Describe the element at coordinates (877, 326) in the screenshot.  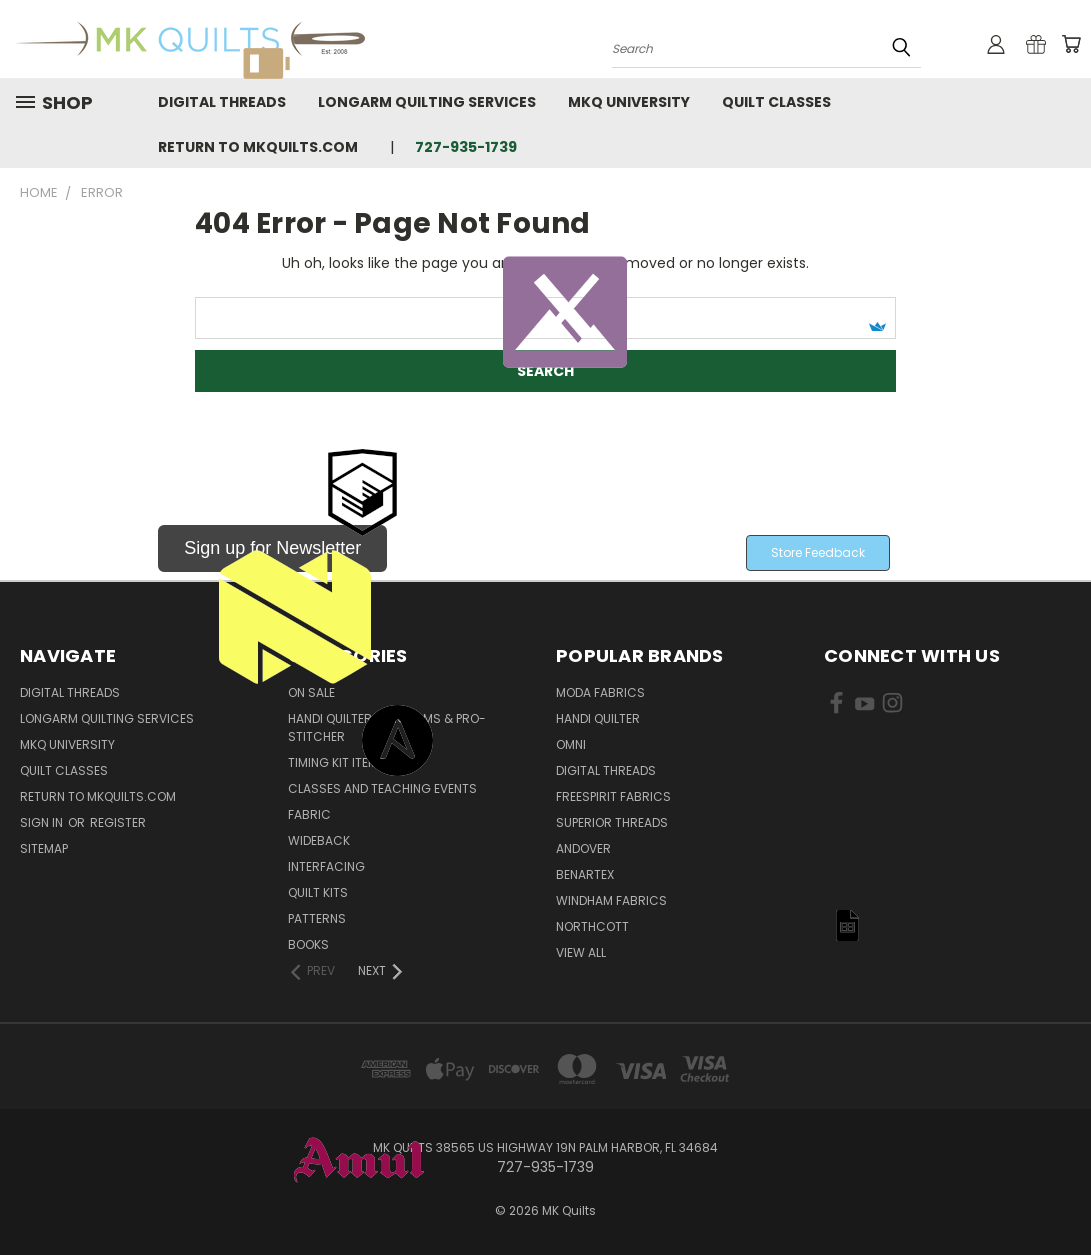
I see `open streamlit application` at that location.